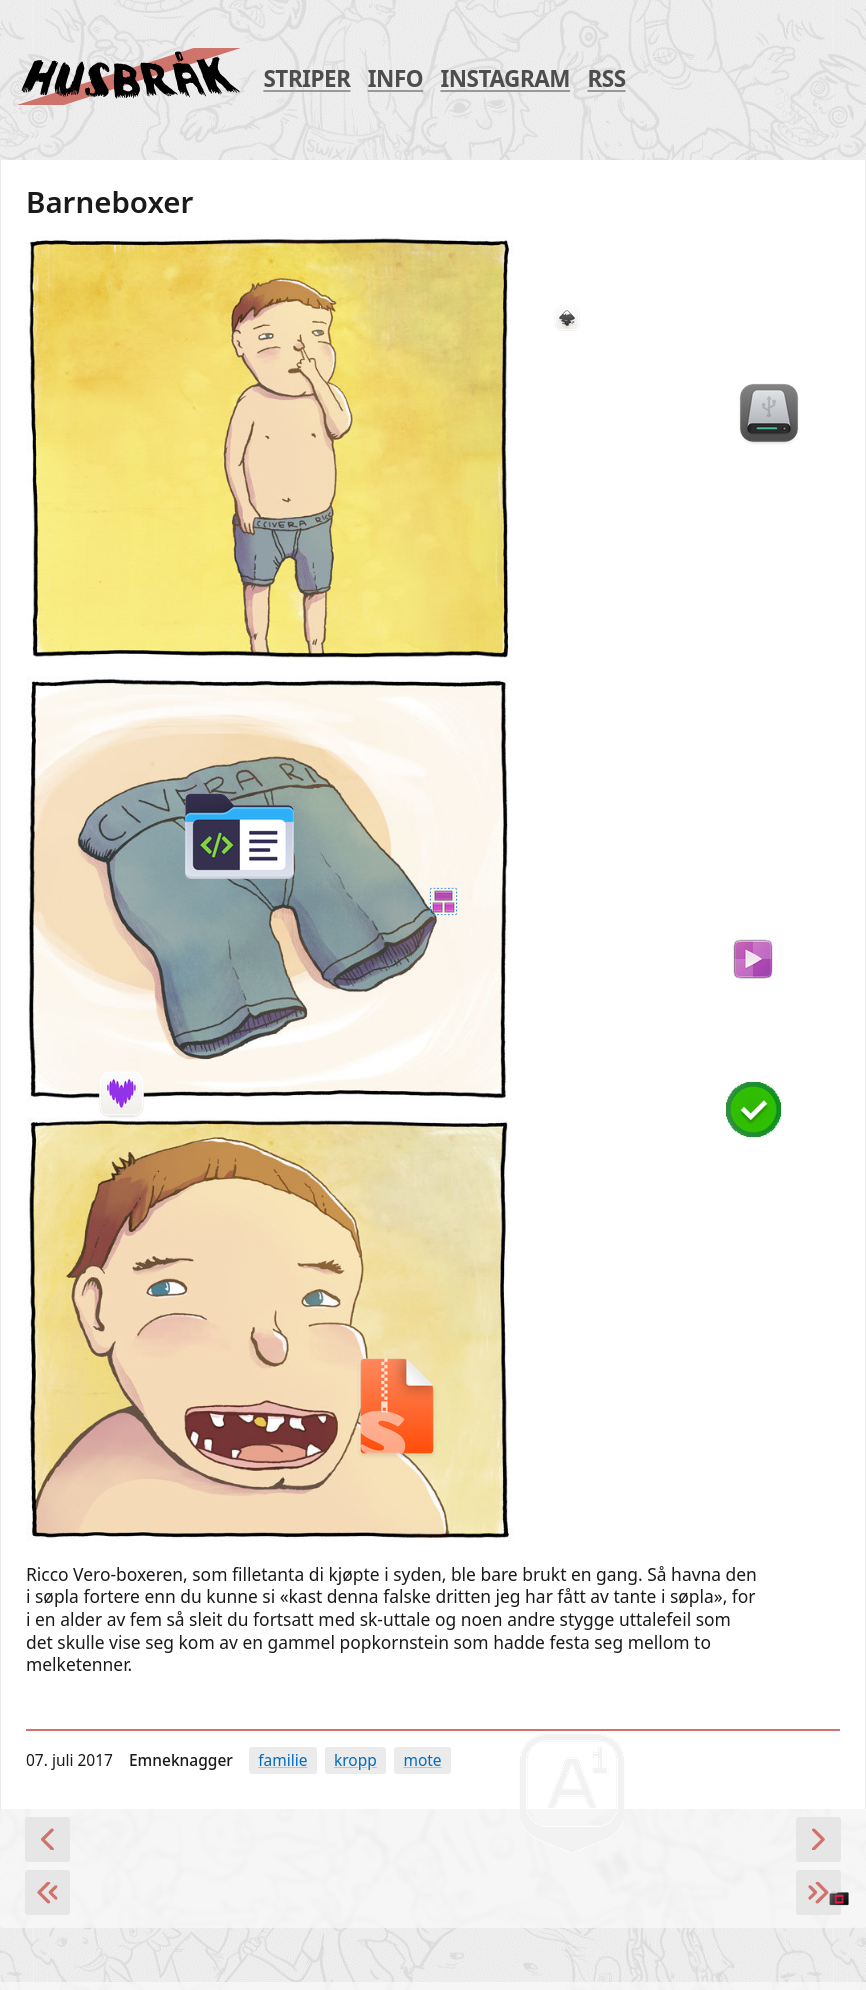 This screenshot has width=866, height=1990. What do you see at coordinates (397, 1408) in the screenshot?
I see `sogou input method skin file` at bounding box center [397, 1408].